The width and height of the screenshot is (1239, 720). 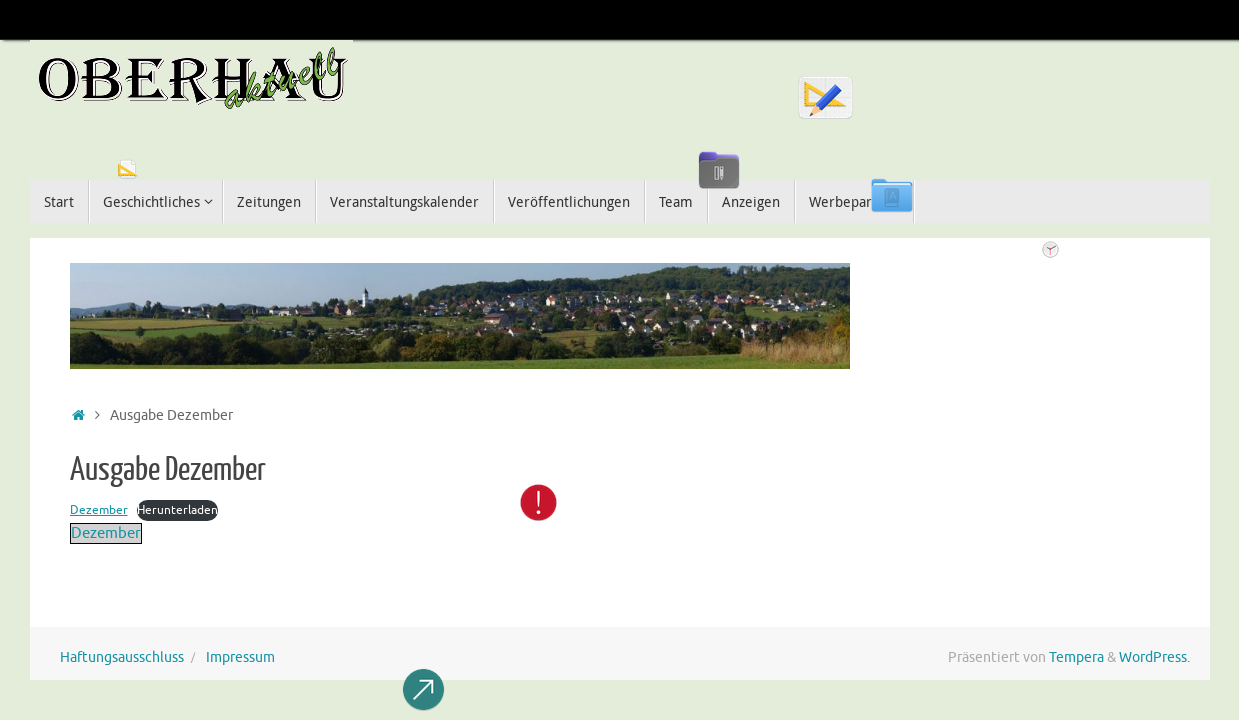 I want to click on configure page layout and formatting options, so click(x=128, y=169).